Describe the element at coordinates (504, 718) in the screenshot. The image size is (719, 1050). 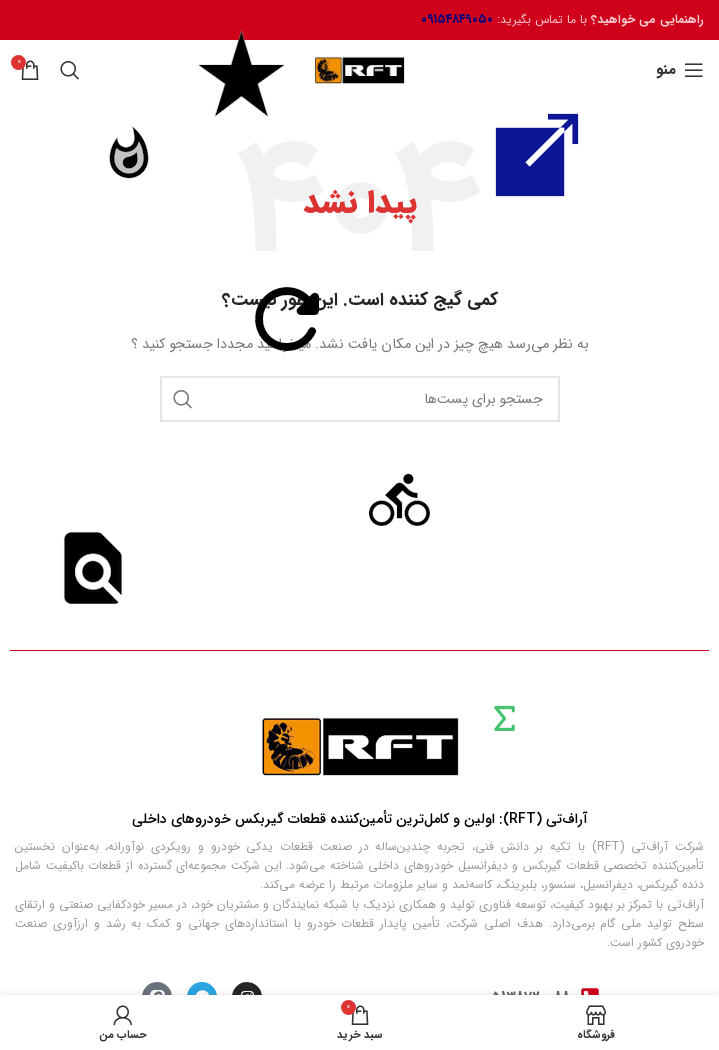
I see `calculate sum or total` at that location.